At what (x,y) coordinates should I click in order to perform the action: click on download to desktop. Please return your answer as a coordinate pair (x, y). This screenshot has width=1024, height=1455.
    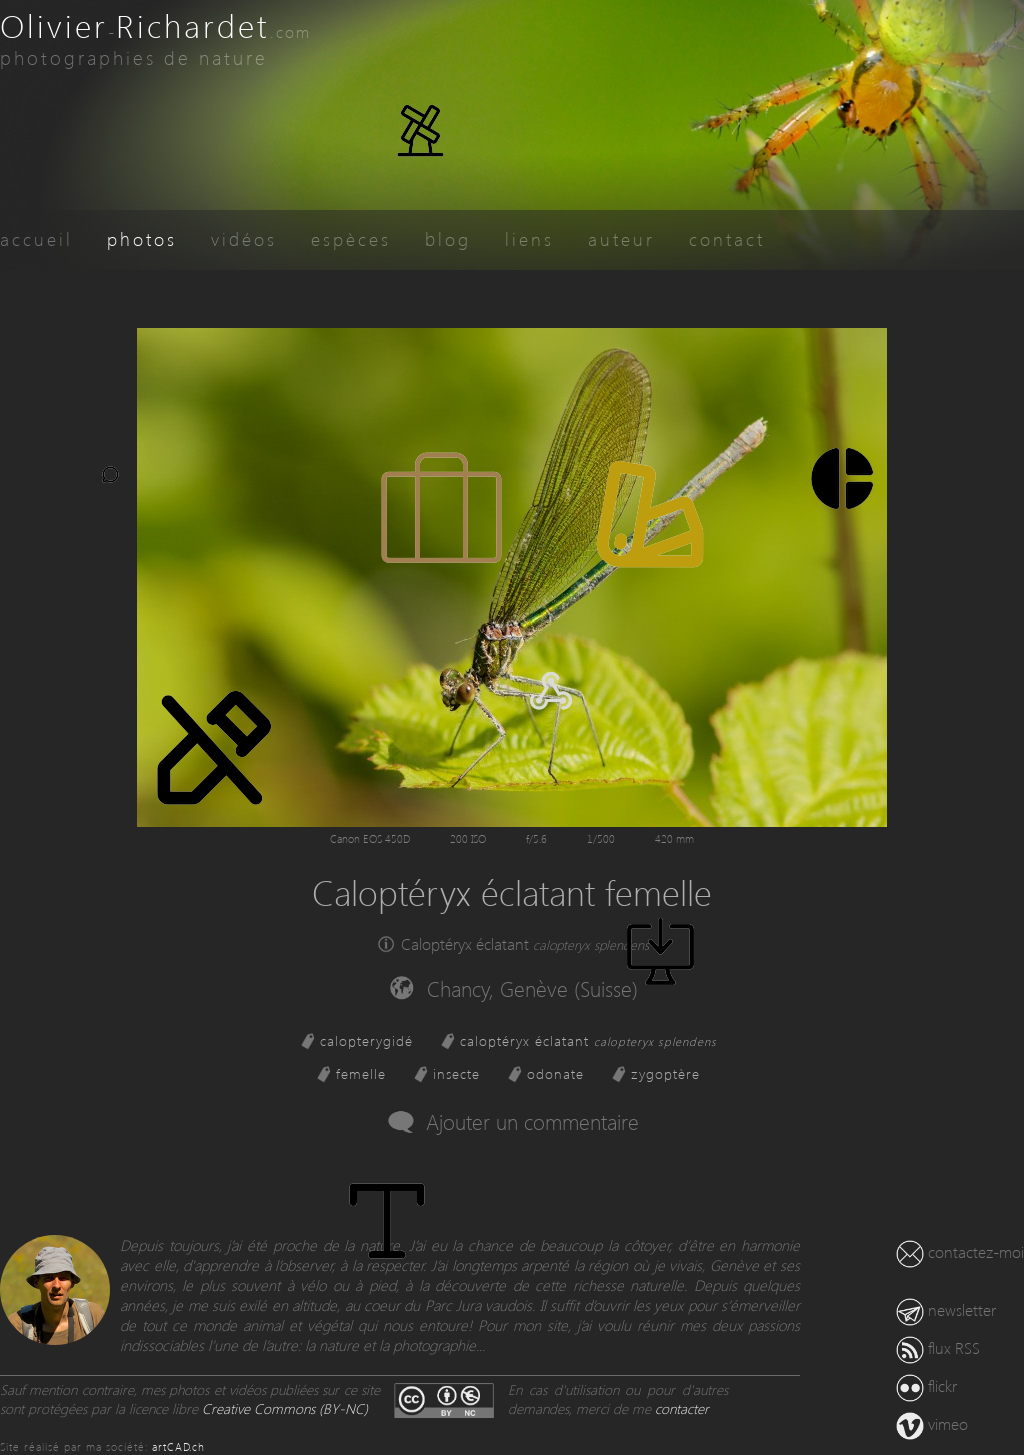
    Looking at the image, I should click on (660, 954).